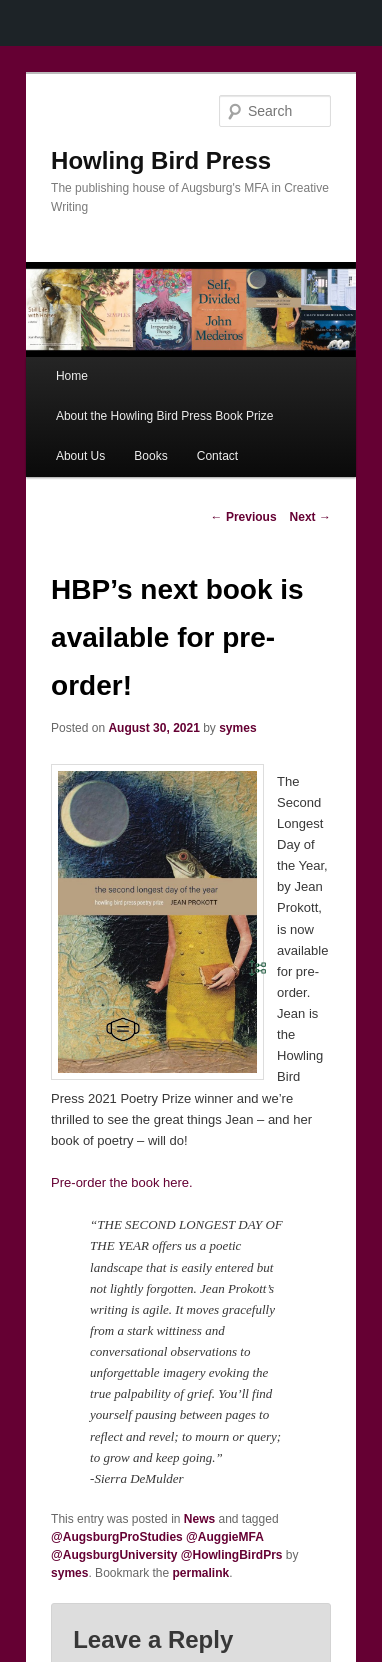  I want to click on indicates face mask required or health safety guidelines, so click(123, 1030).